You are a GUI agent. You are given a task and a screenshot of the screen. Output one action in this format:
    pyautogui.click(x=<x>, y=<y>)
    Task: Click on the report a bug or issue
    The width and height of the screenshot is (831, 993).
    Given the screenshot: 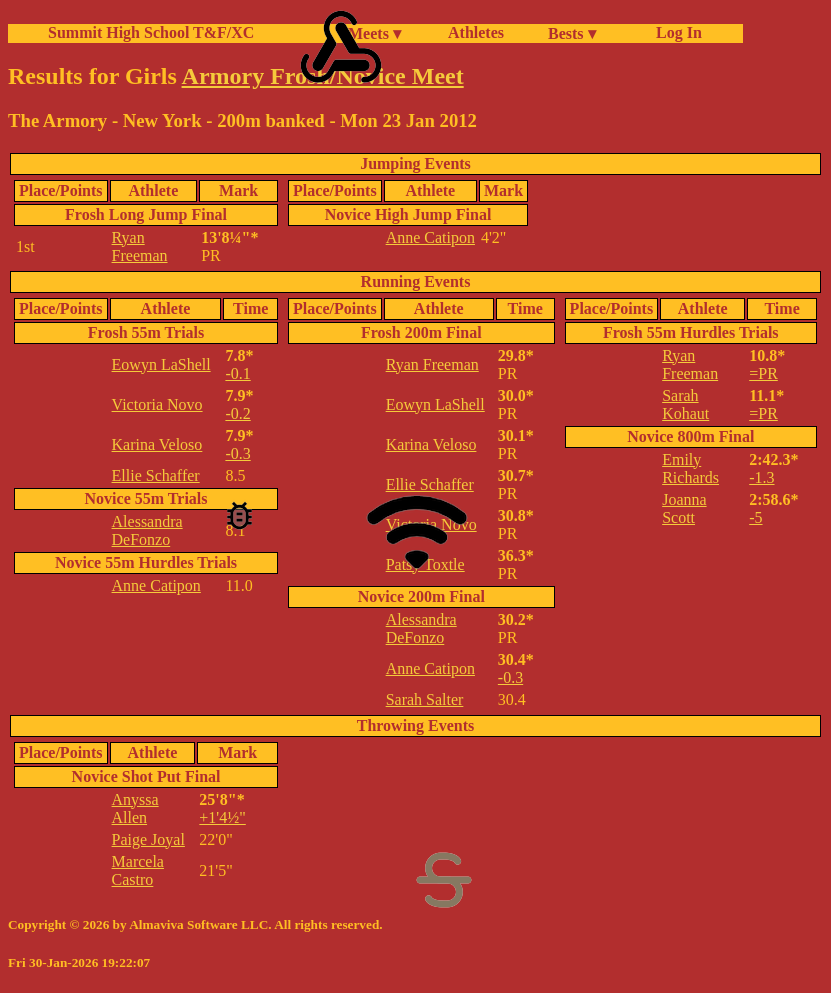 What is the action you would take?
    pyautogui.click(x=239, y=515)
    